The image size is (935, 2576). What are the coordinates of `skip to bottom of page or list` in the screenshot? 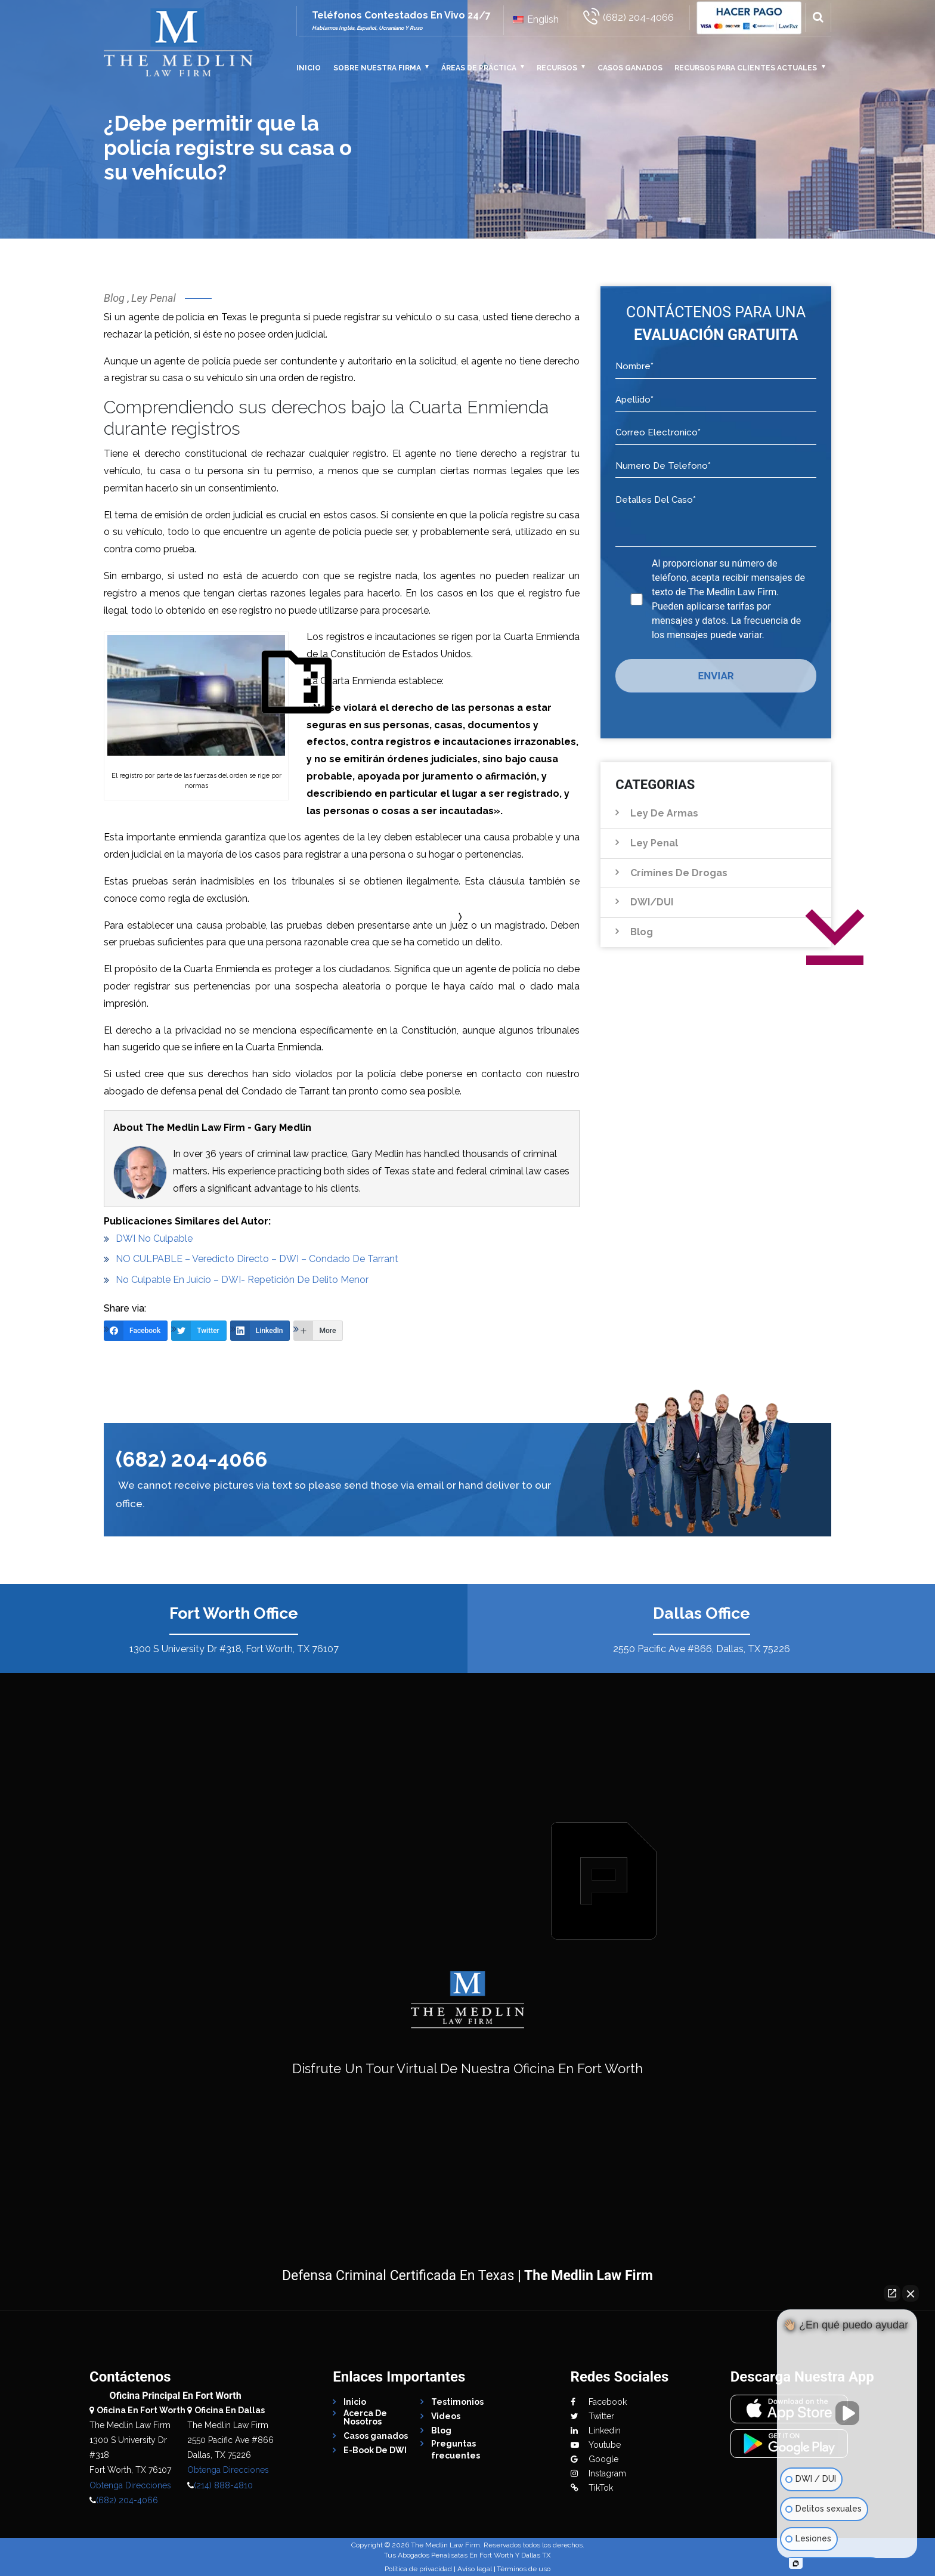 It's located at (835, 941).